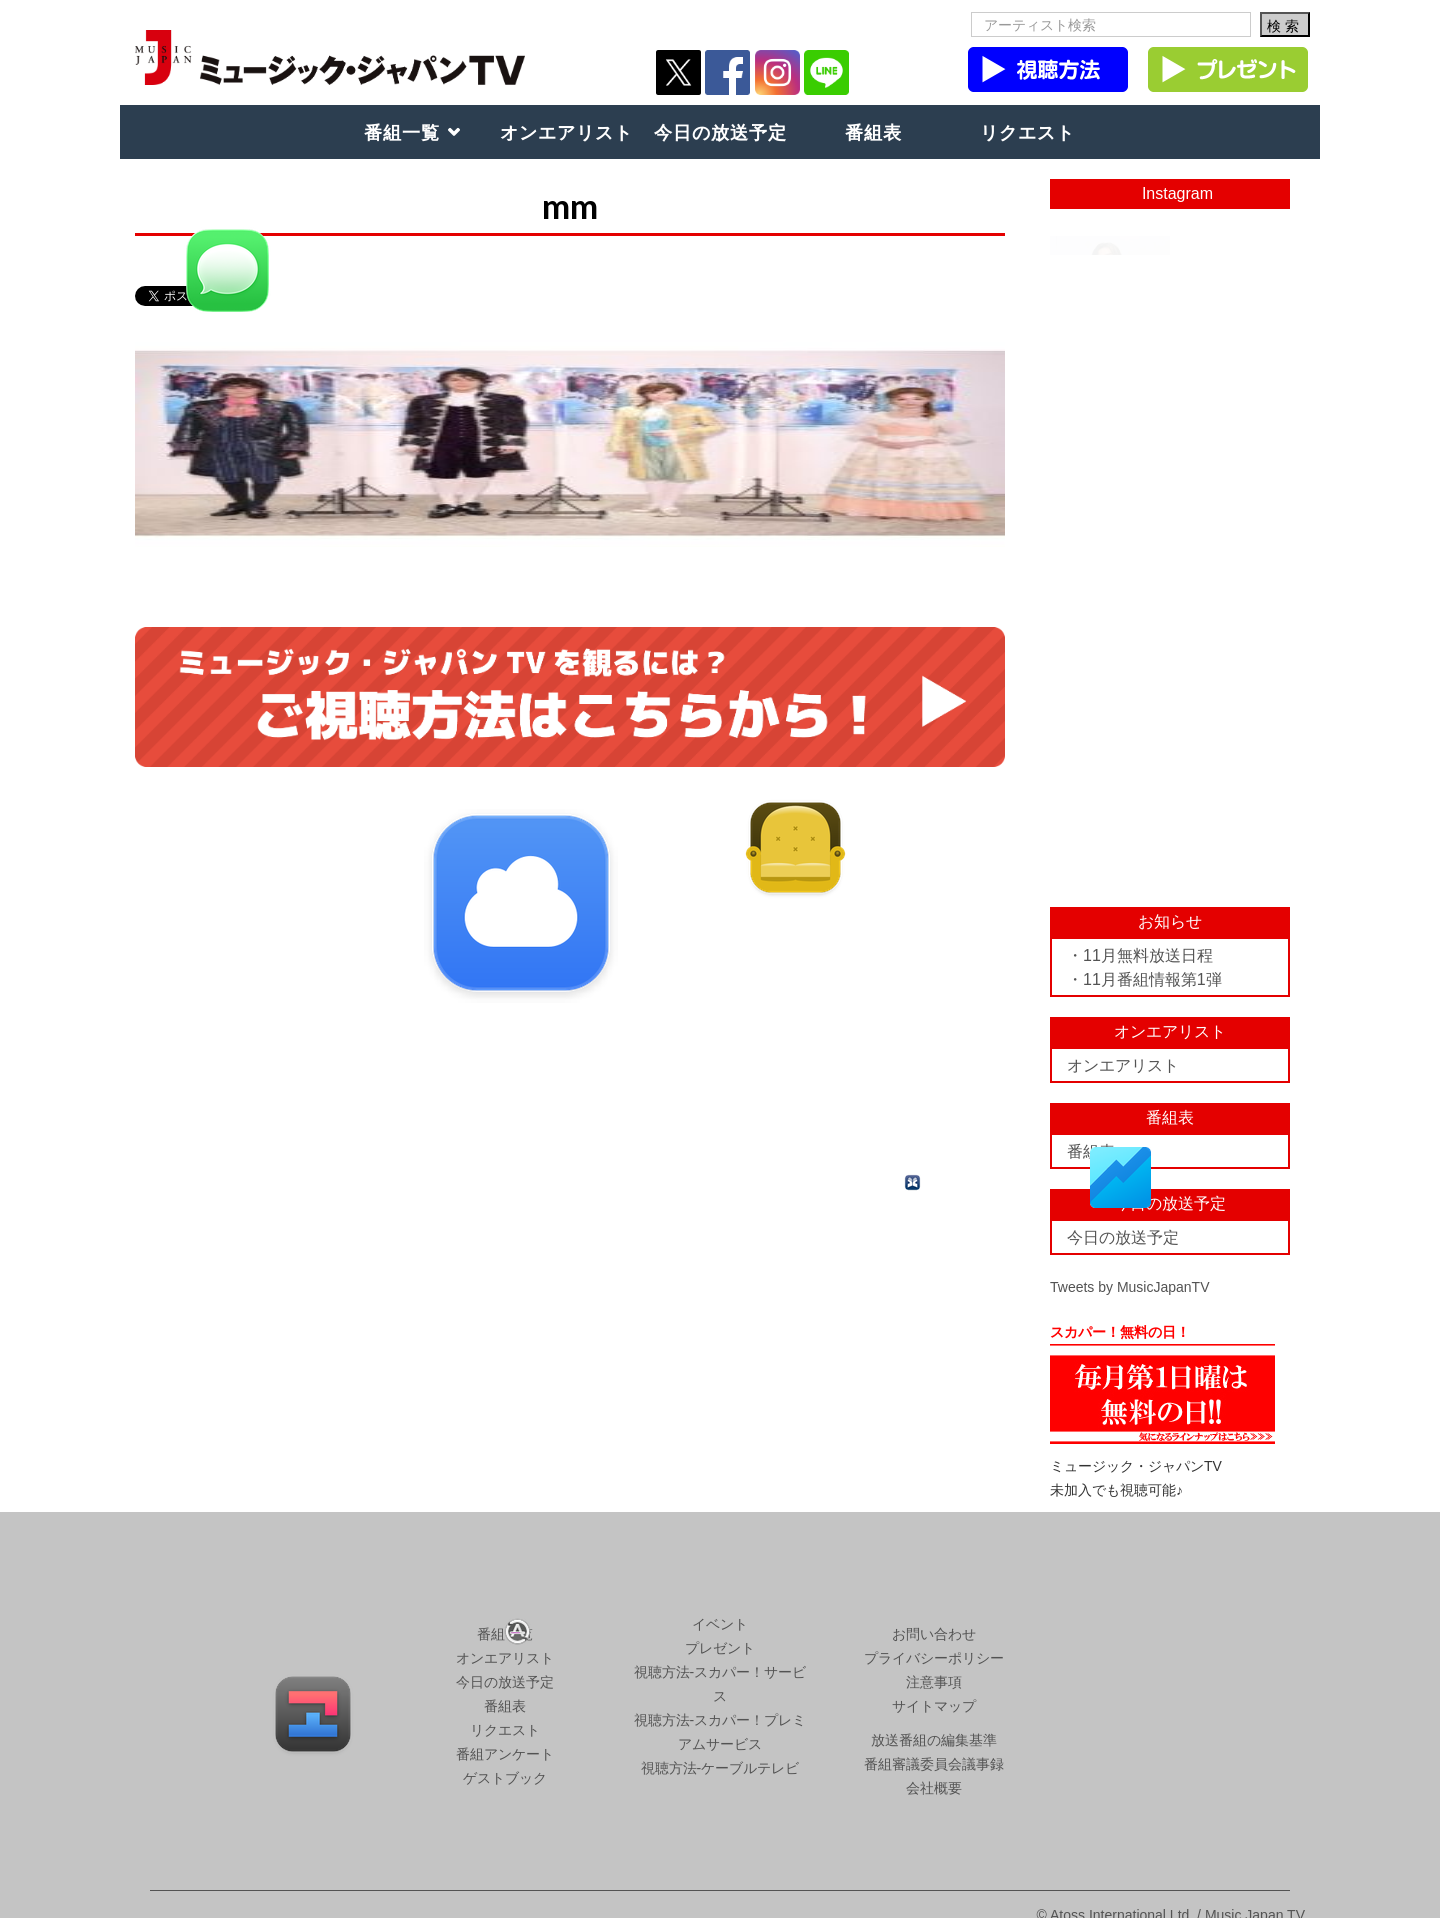  I want to click on launch quadrapassel tetris-style puzzle game, so click(313, 1714).